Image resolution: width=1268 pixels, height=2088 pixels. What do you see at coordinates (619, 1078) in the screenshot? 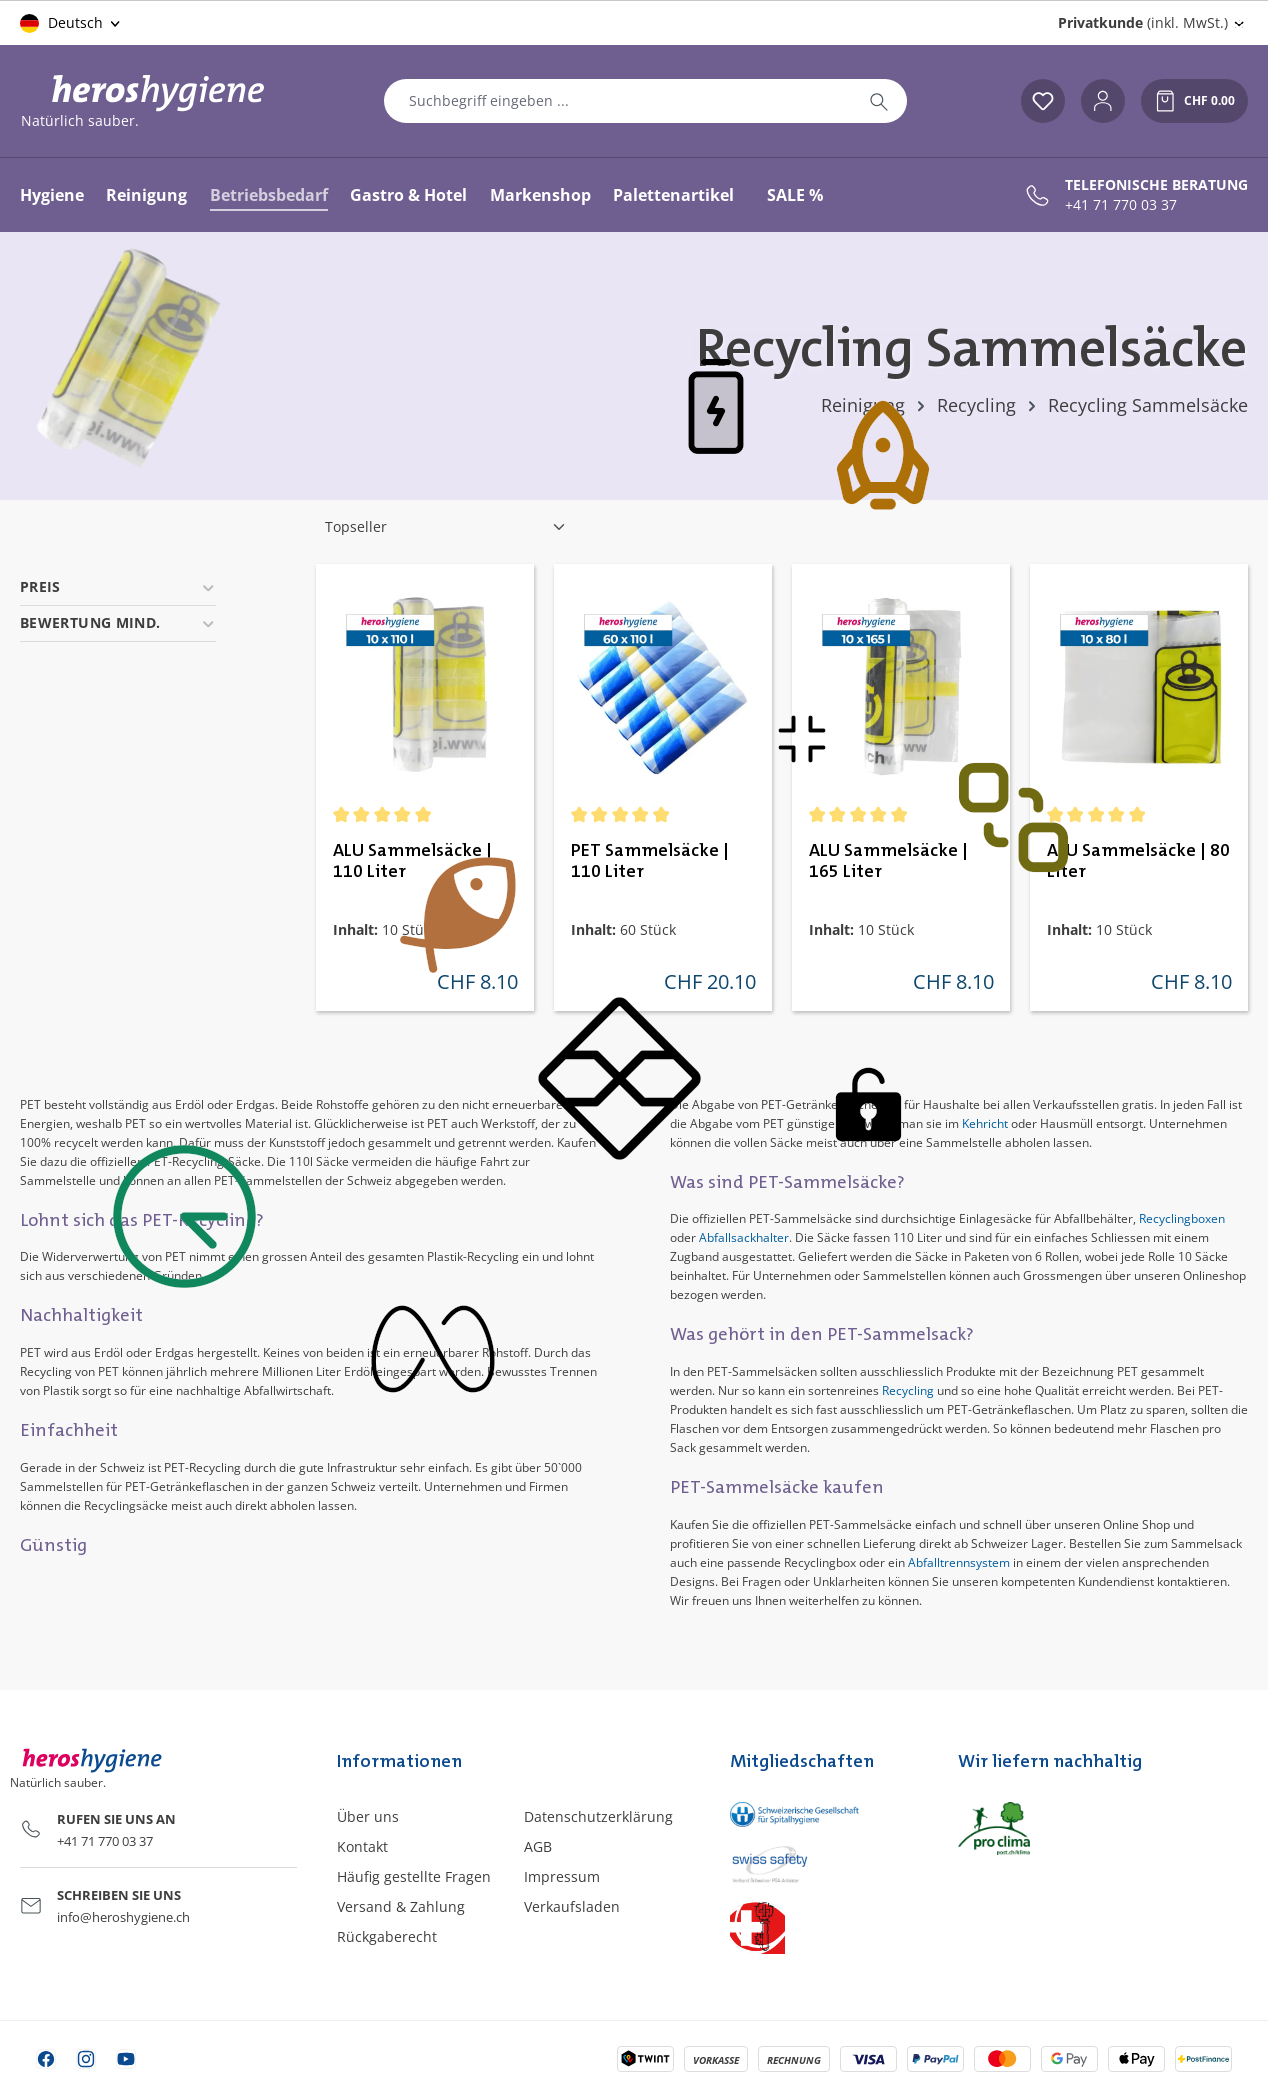
I see `access pix instant payment services` at bounding box center [619, 1078].